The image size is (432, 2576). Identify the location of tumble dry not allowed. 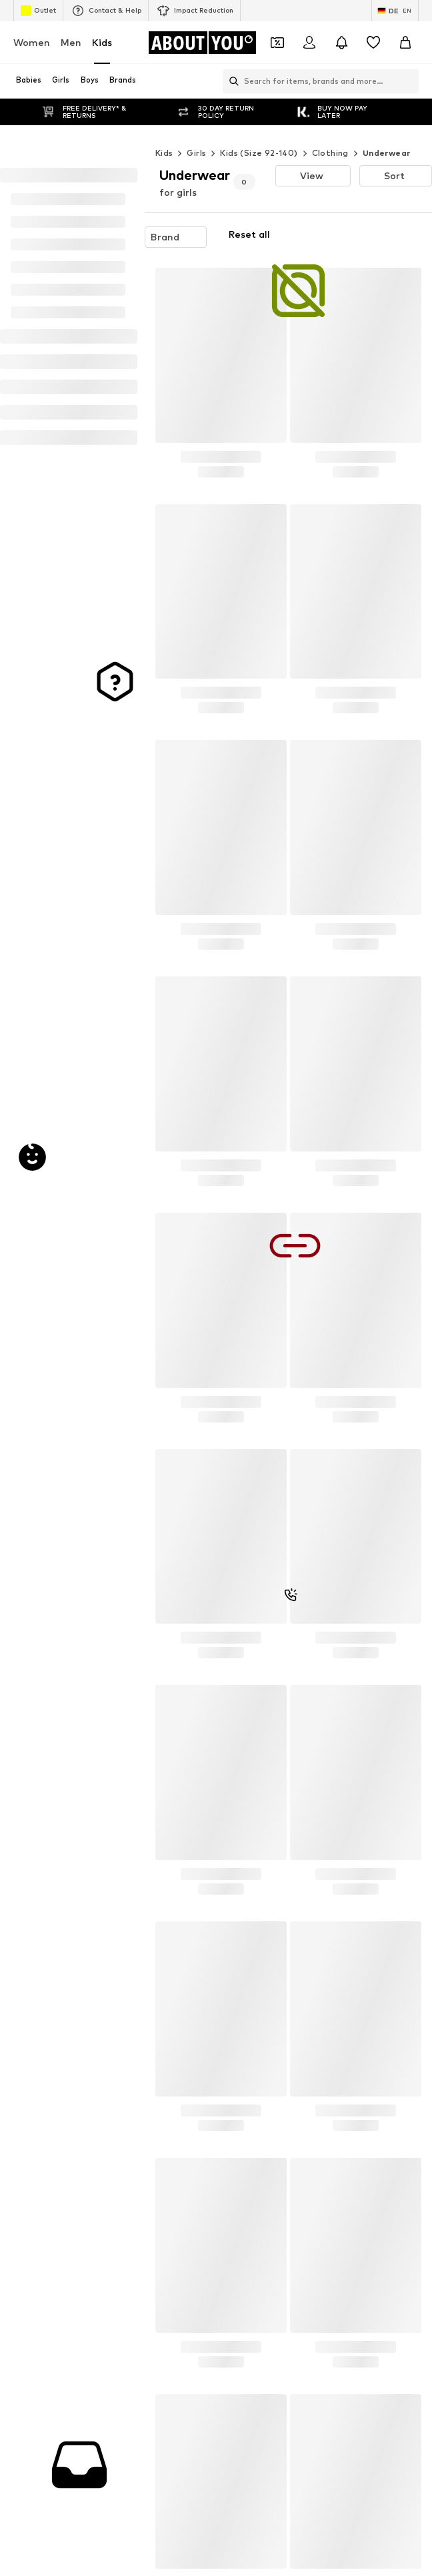
(298, 290).